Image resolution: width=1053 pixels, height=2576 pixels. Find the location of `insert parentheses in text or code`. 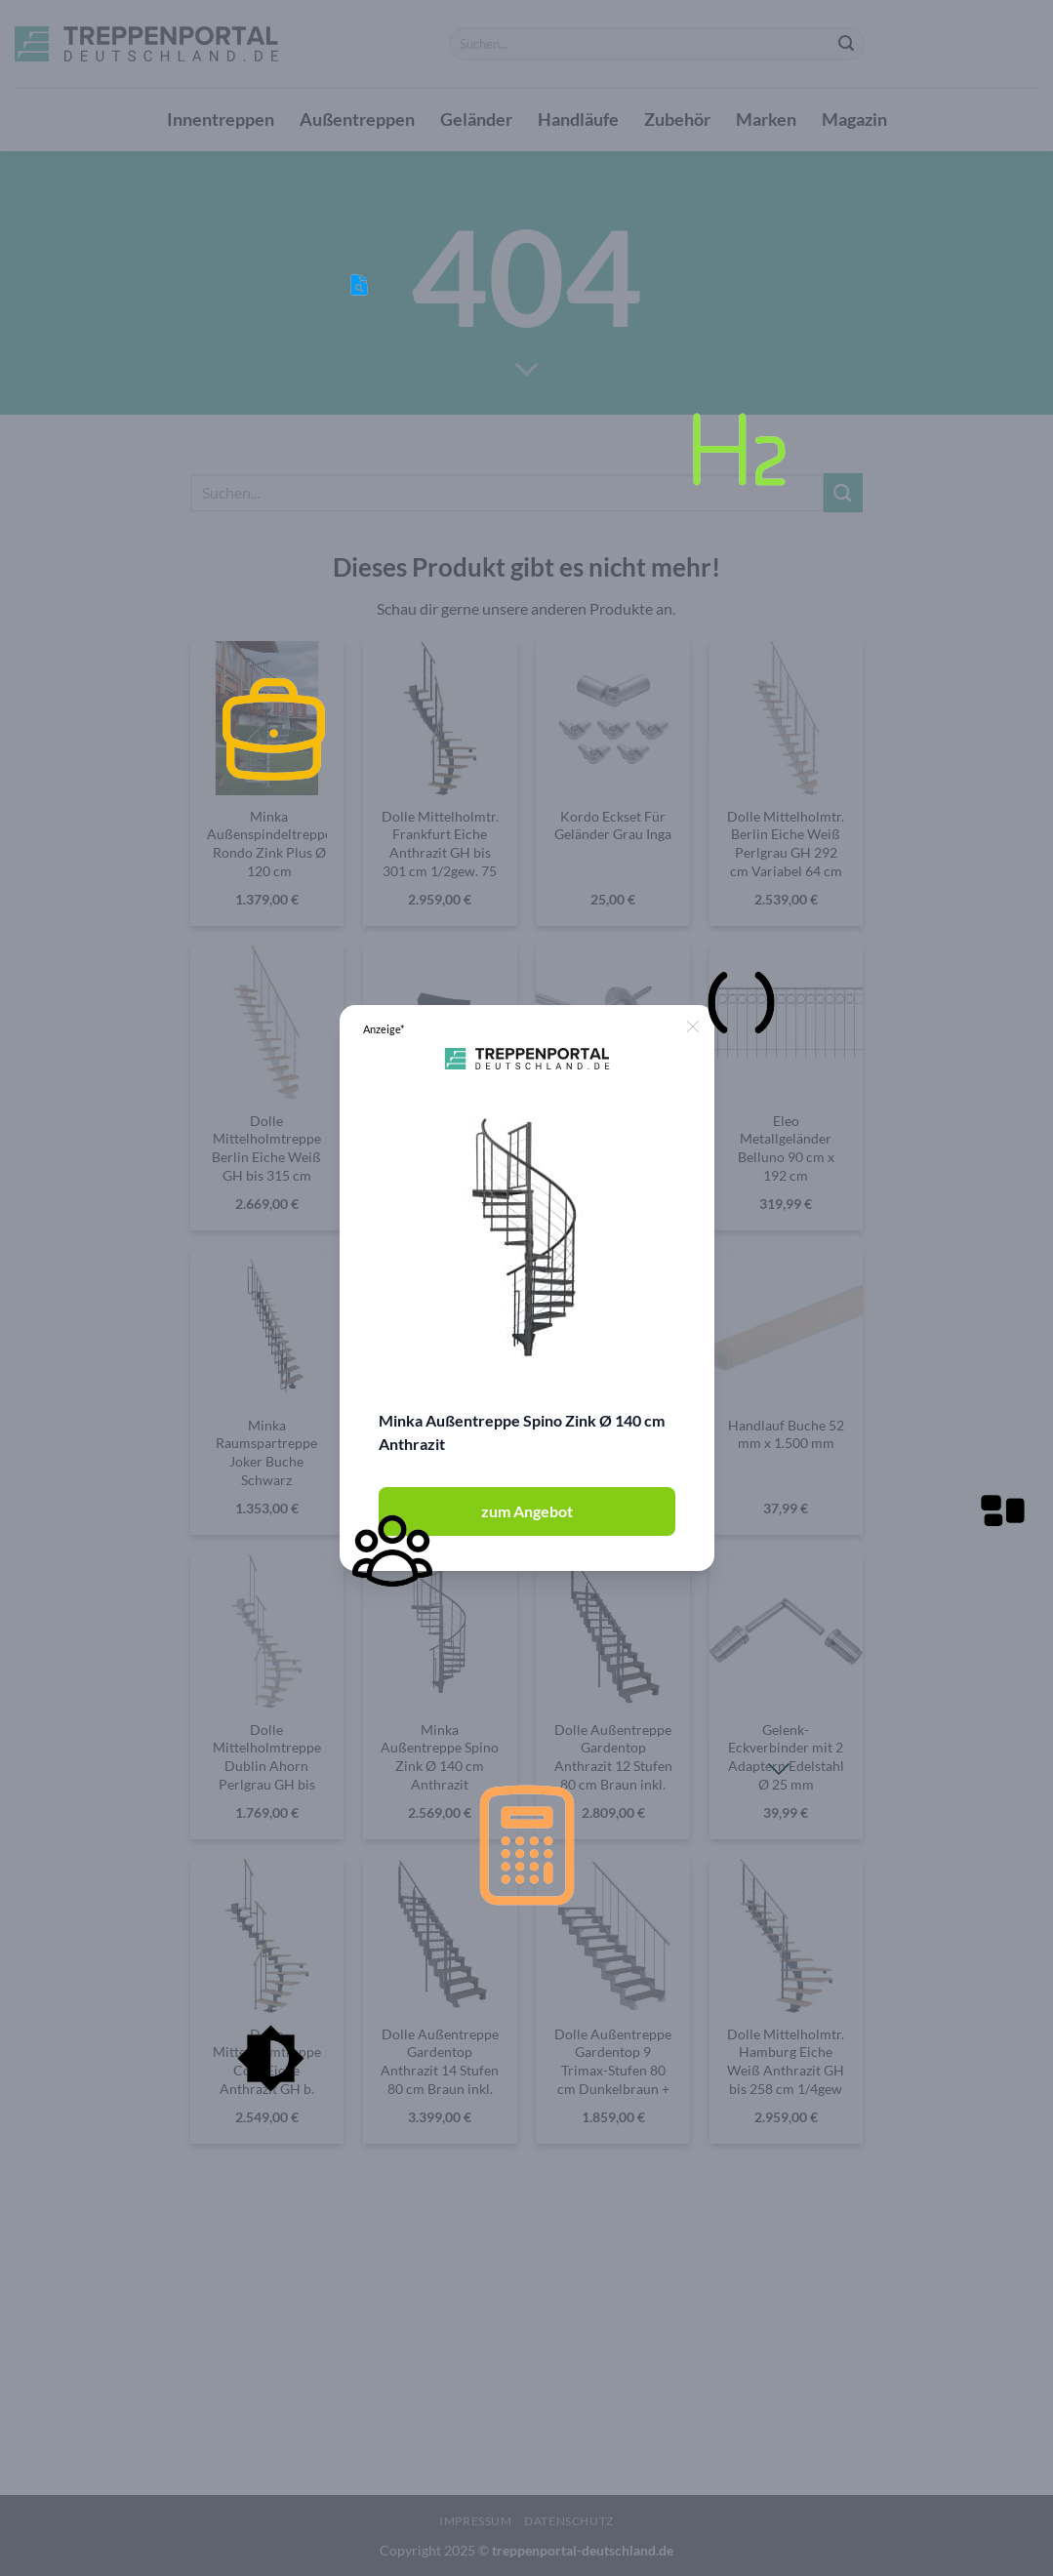

insert parentheses in text or code is located at coordinates (741, 1002).